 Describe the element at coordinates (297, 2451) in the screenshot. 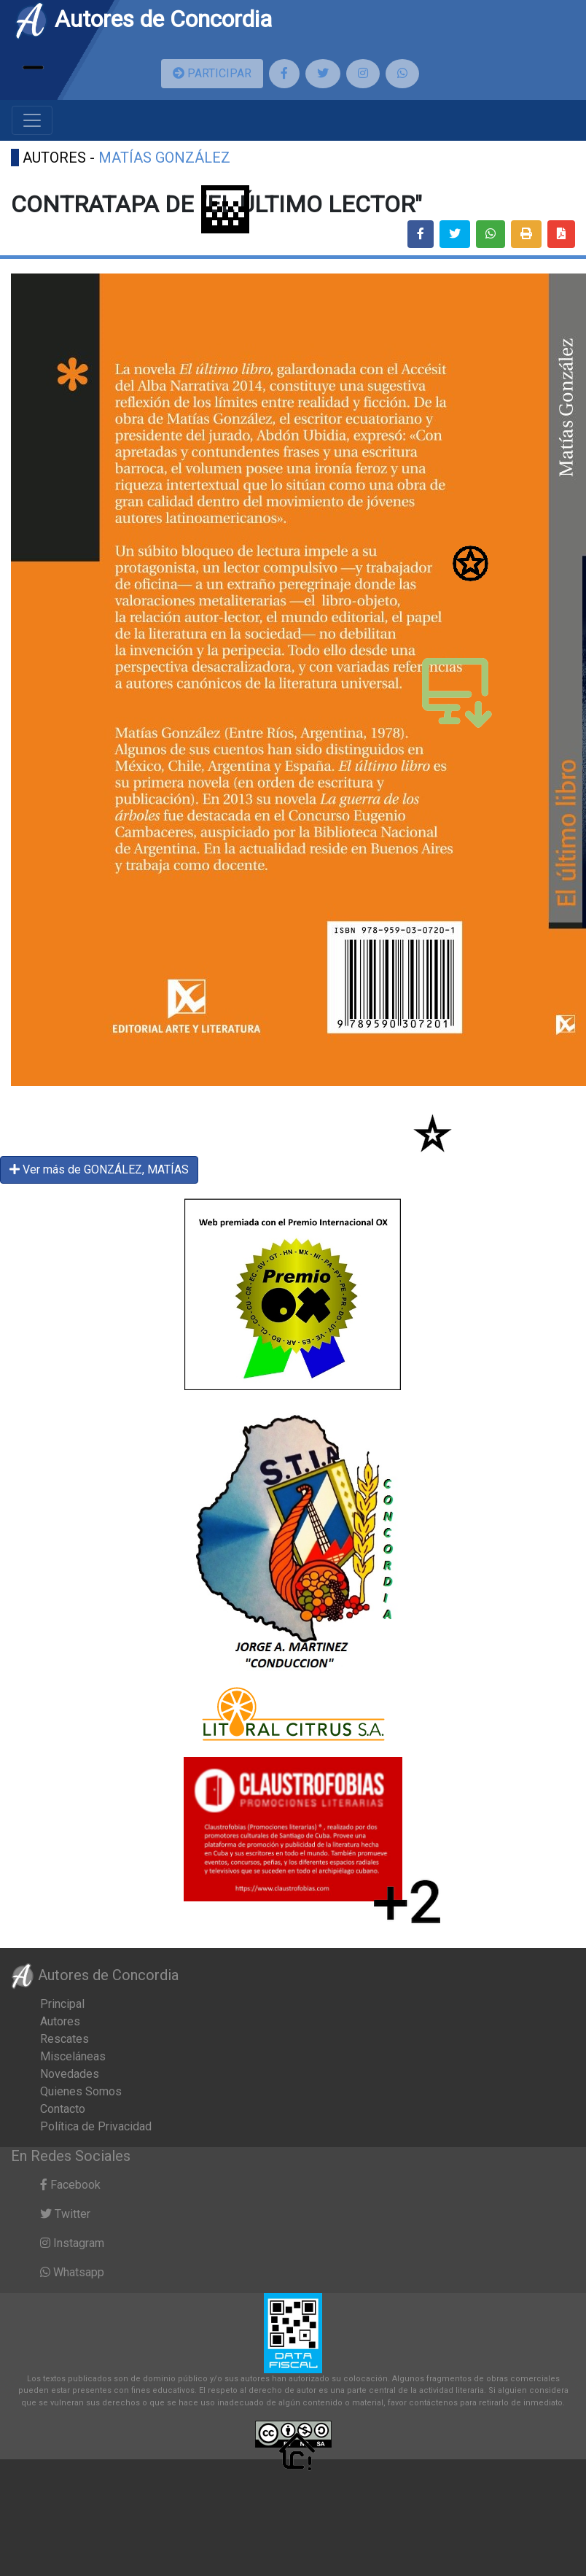

I see `home alert or warning notification` at that location.